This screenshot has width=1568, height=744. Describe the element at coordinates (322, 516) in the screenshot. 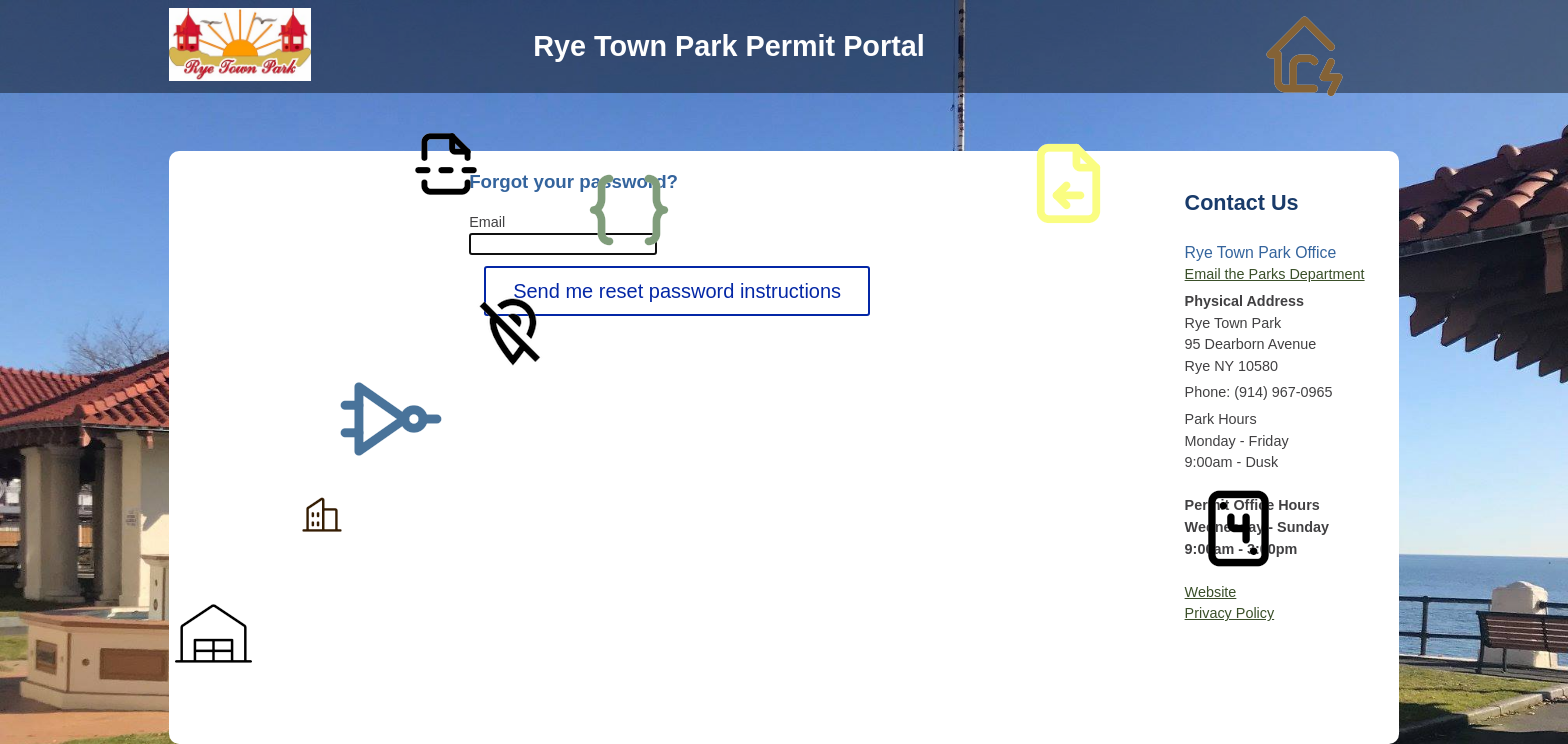

I see `view nearby buildings or properties` at that location.